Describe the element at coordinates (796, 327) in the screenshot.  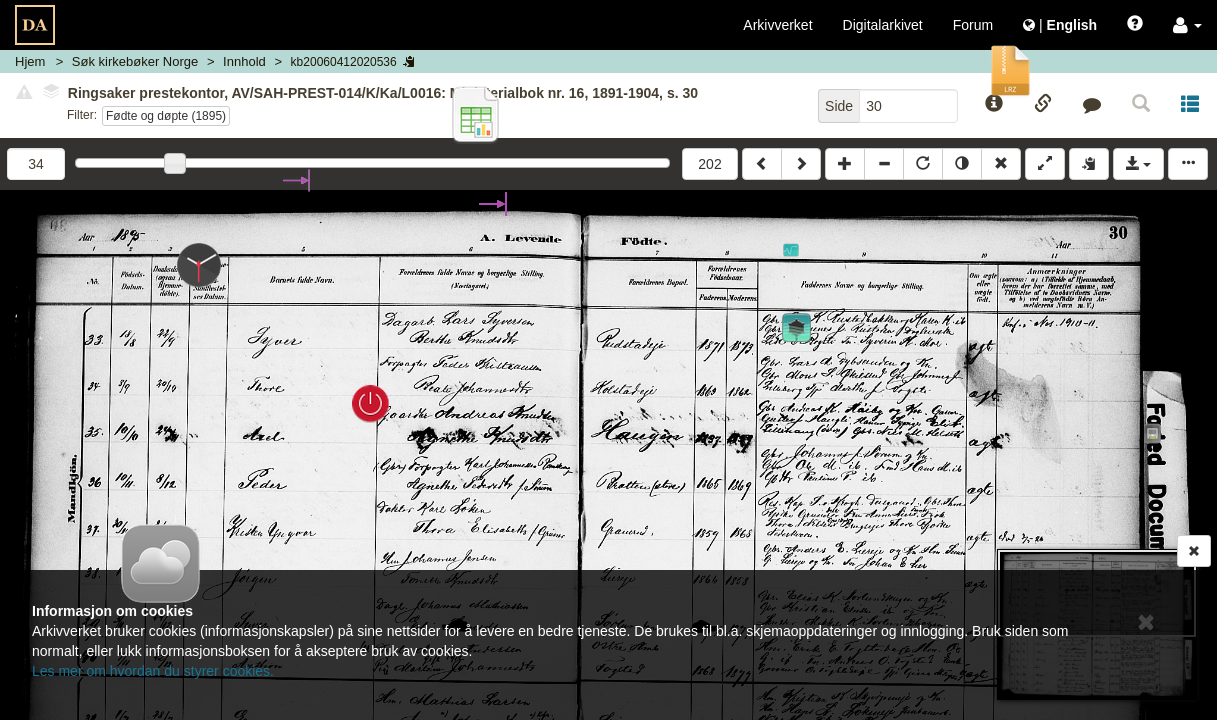
I see `launch the GNOME Mines puzzle game` at that location.